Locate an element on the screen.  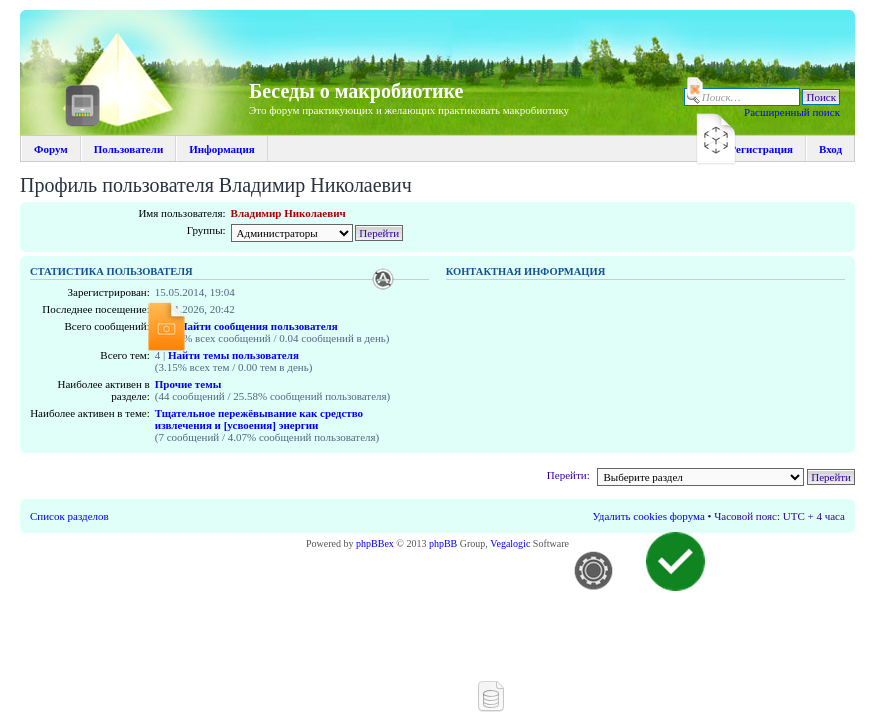
access system settings is located at coordinates (593, 570).